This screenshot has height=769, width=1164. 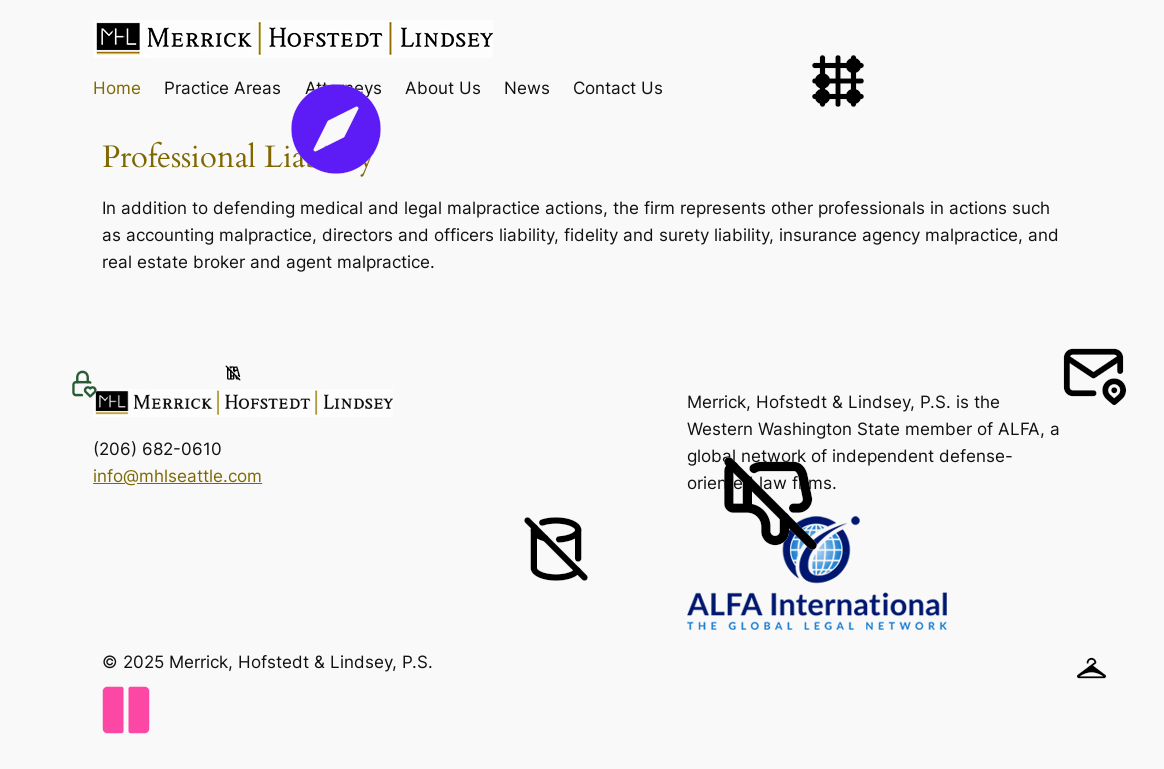 What do you see at coordinates (1093, 372) in the screenshot?
I see `view location-tagged emails` at bounding box center [1093, 372].